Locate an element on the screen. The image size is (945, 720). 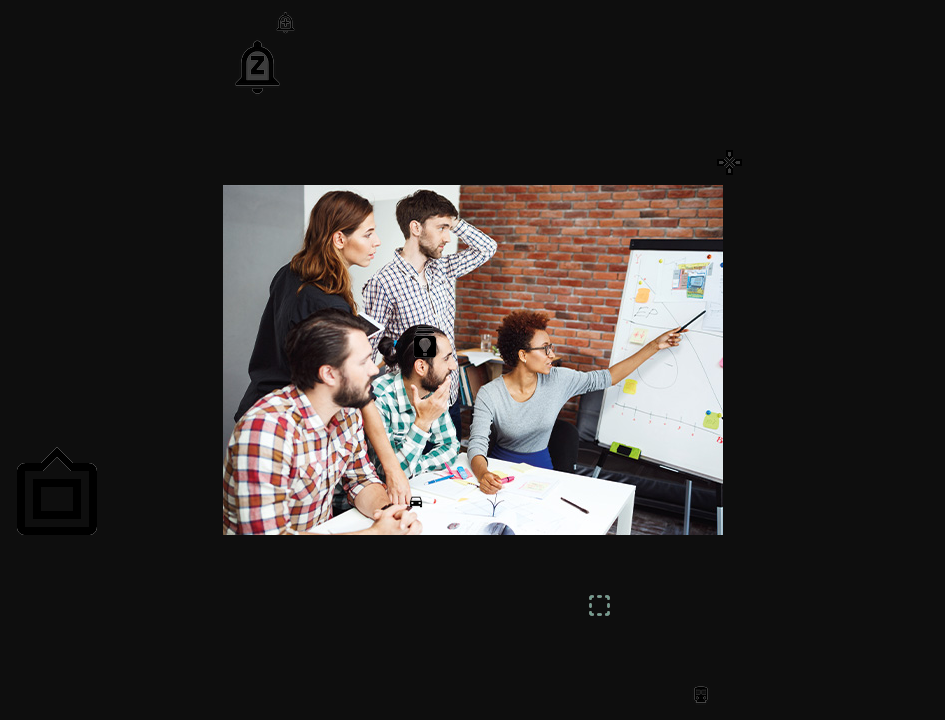
access games or gaming section is located at coordinates (729, 162).